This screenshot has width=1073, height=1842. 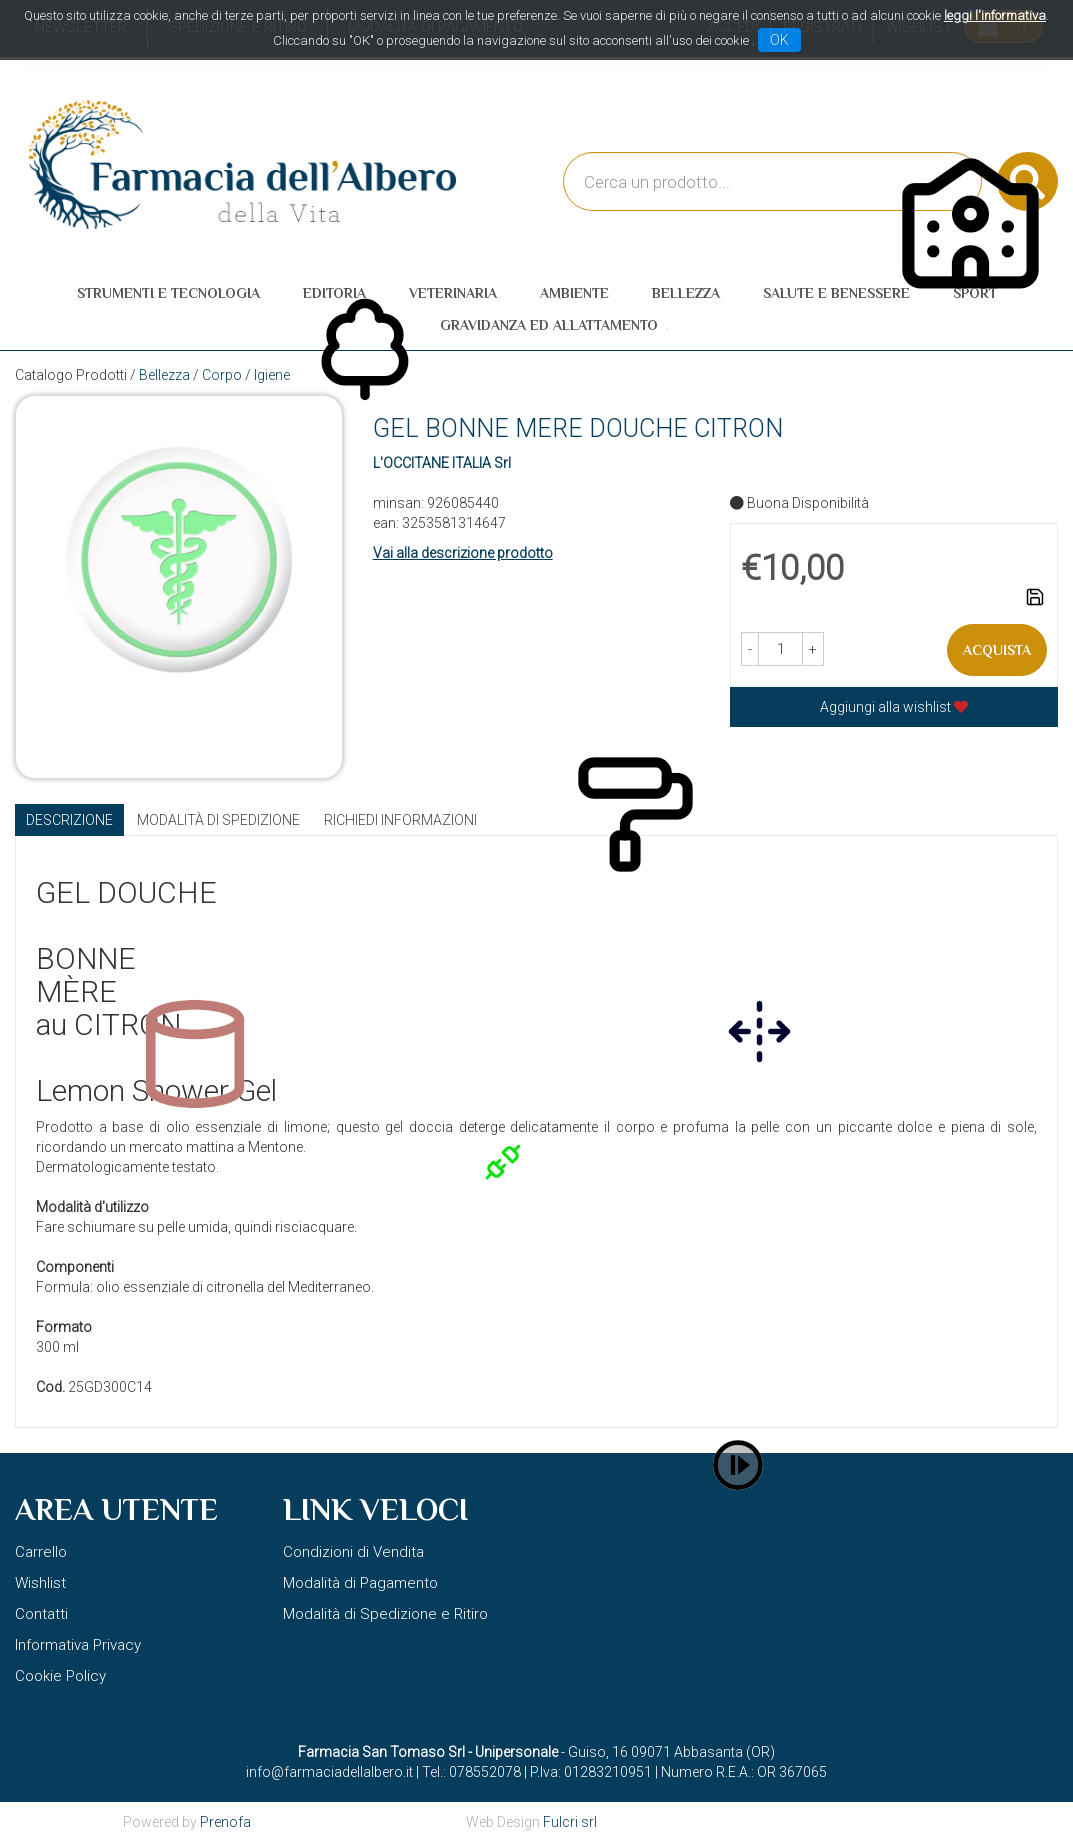 I want to click on save current file or document, so click(x=1035, y=597).